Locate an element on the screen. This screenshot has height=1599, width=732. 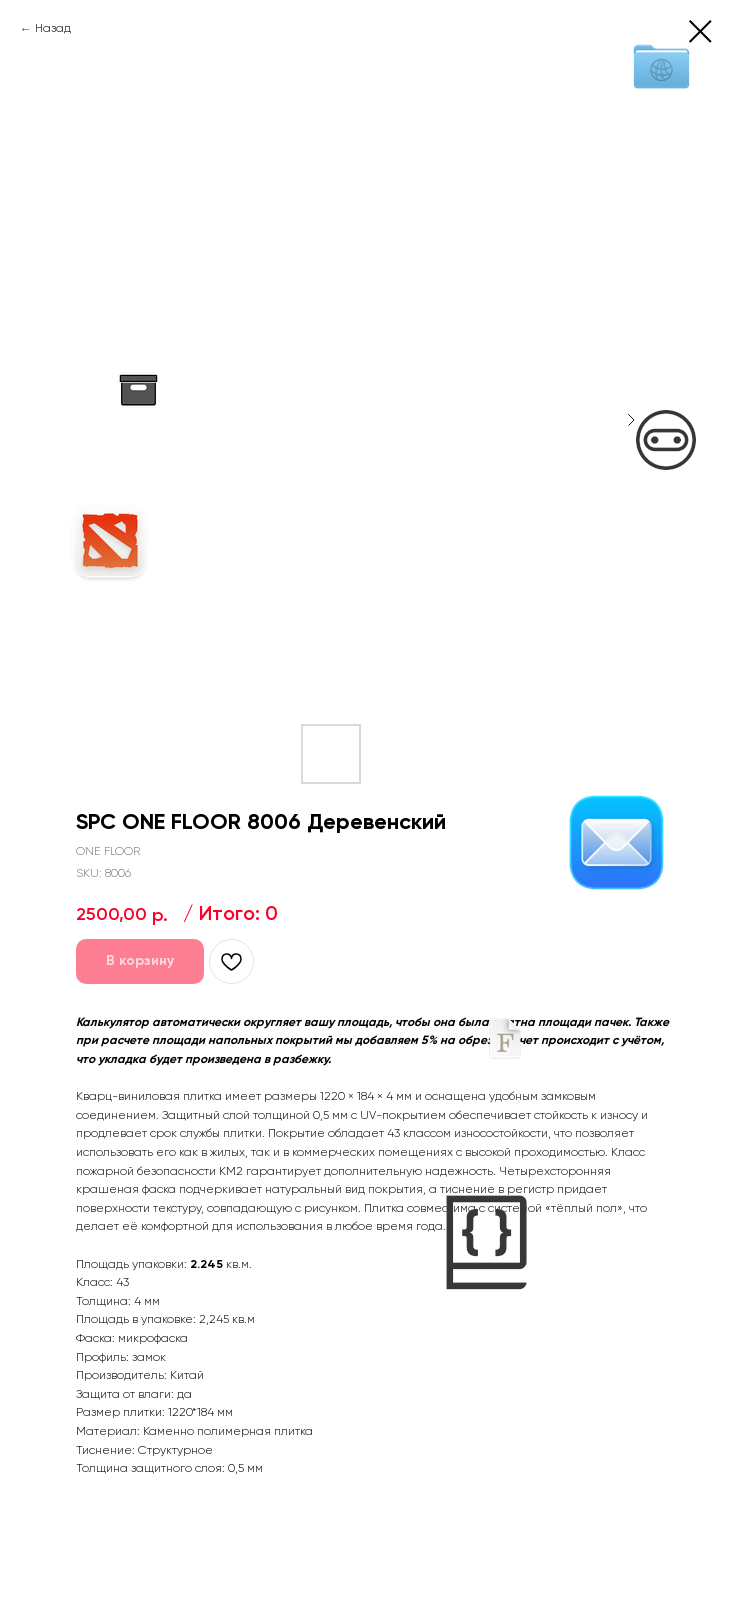
launch Dota 2 game is located at coordinates (110, 541).